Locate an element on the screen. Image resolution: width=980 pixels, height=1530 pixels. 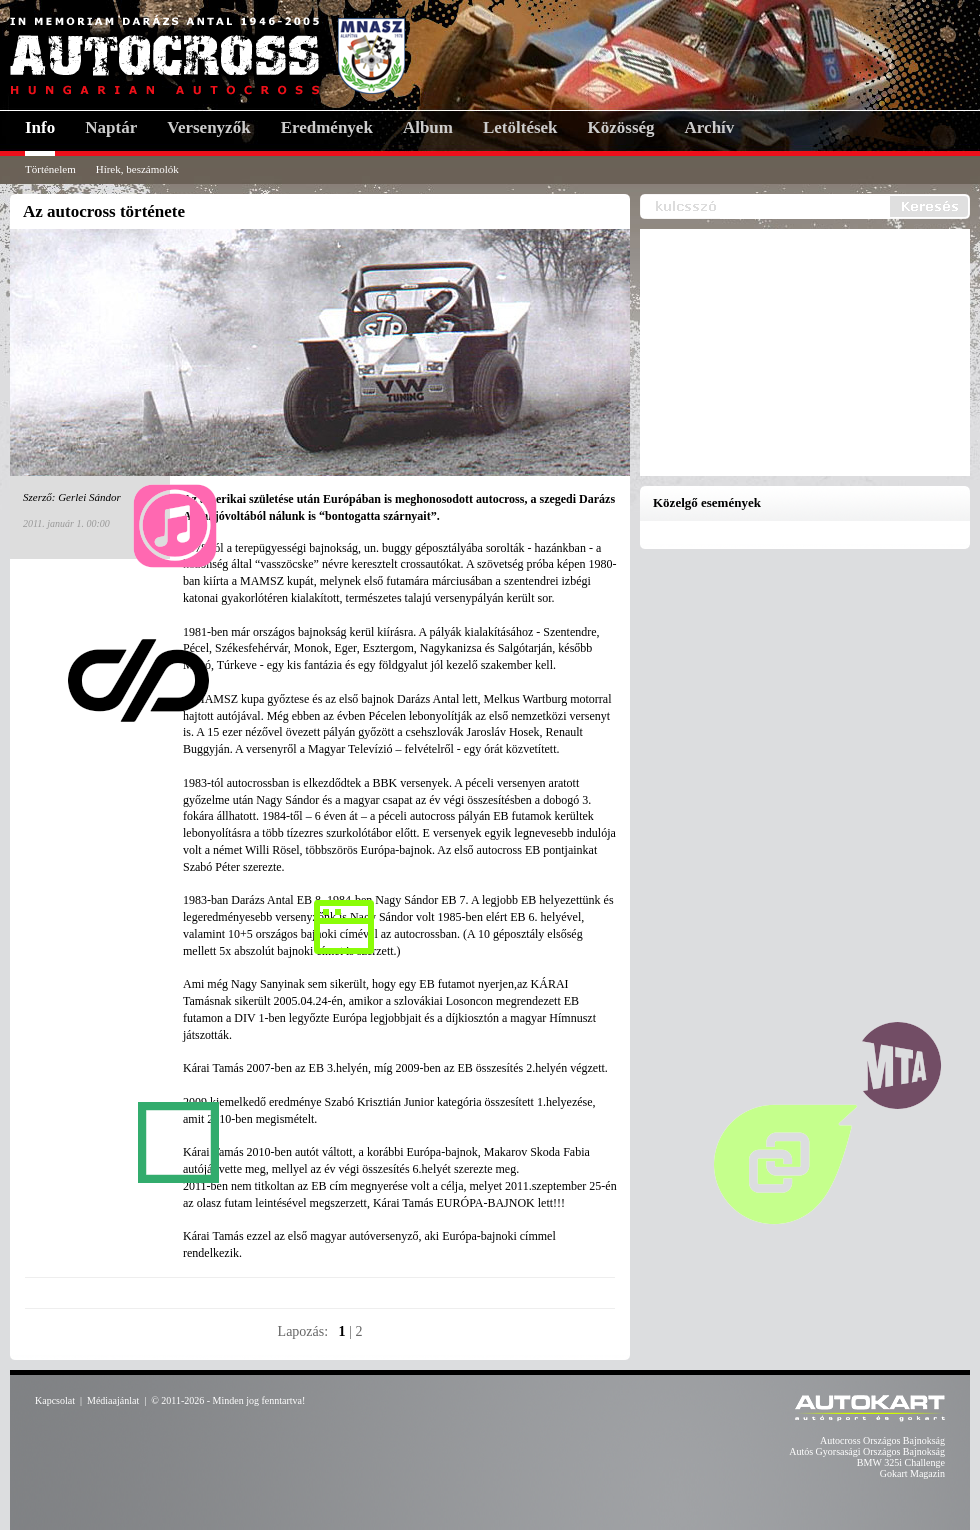
open itunes music library is located at coordinates (175, 526).